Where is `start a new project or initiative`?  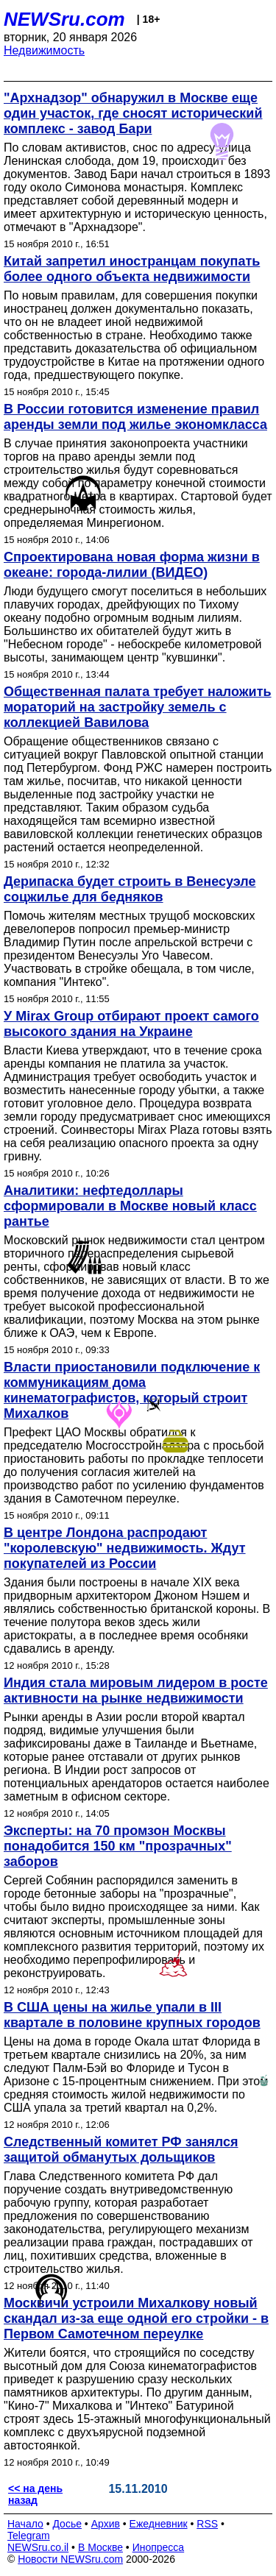
start a new project or initiative is located at coordinates (263, 2080).